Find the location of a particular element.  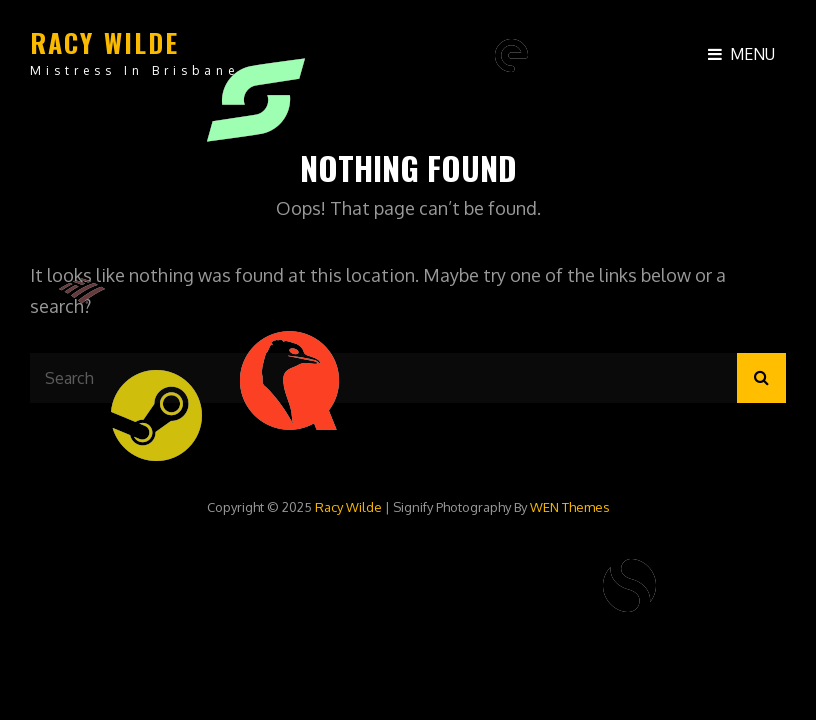

open the e logo application is located at coordinates (511, 55).